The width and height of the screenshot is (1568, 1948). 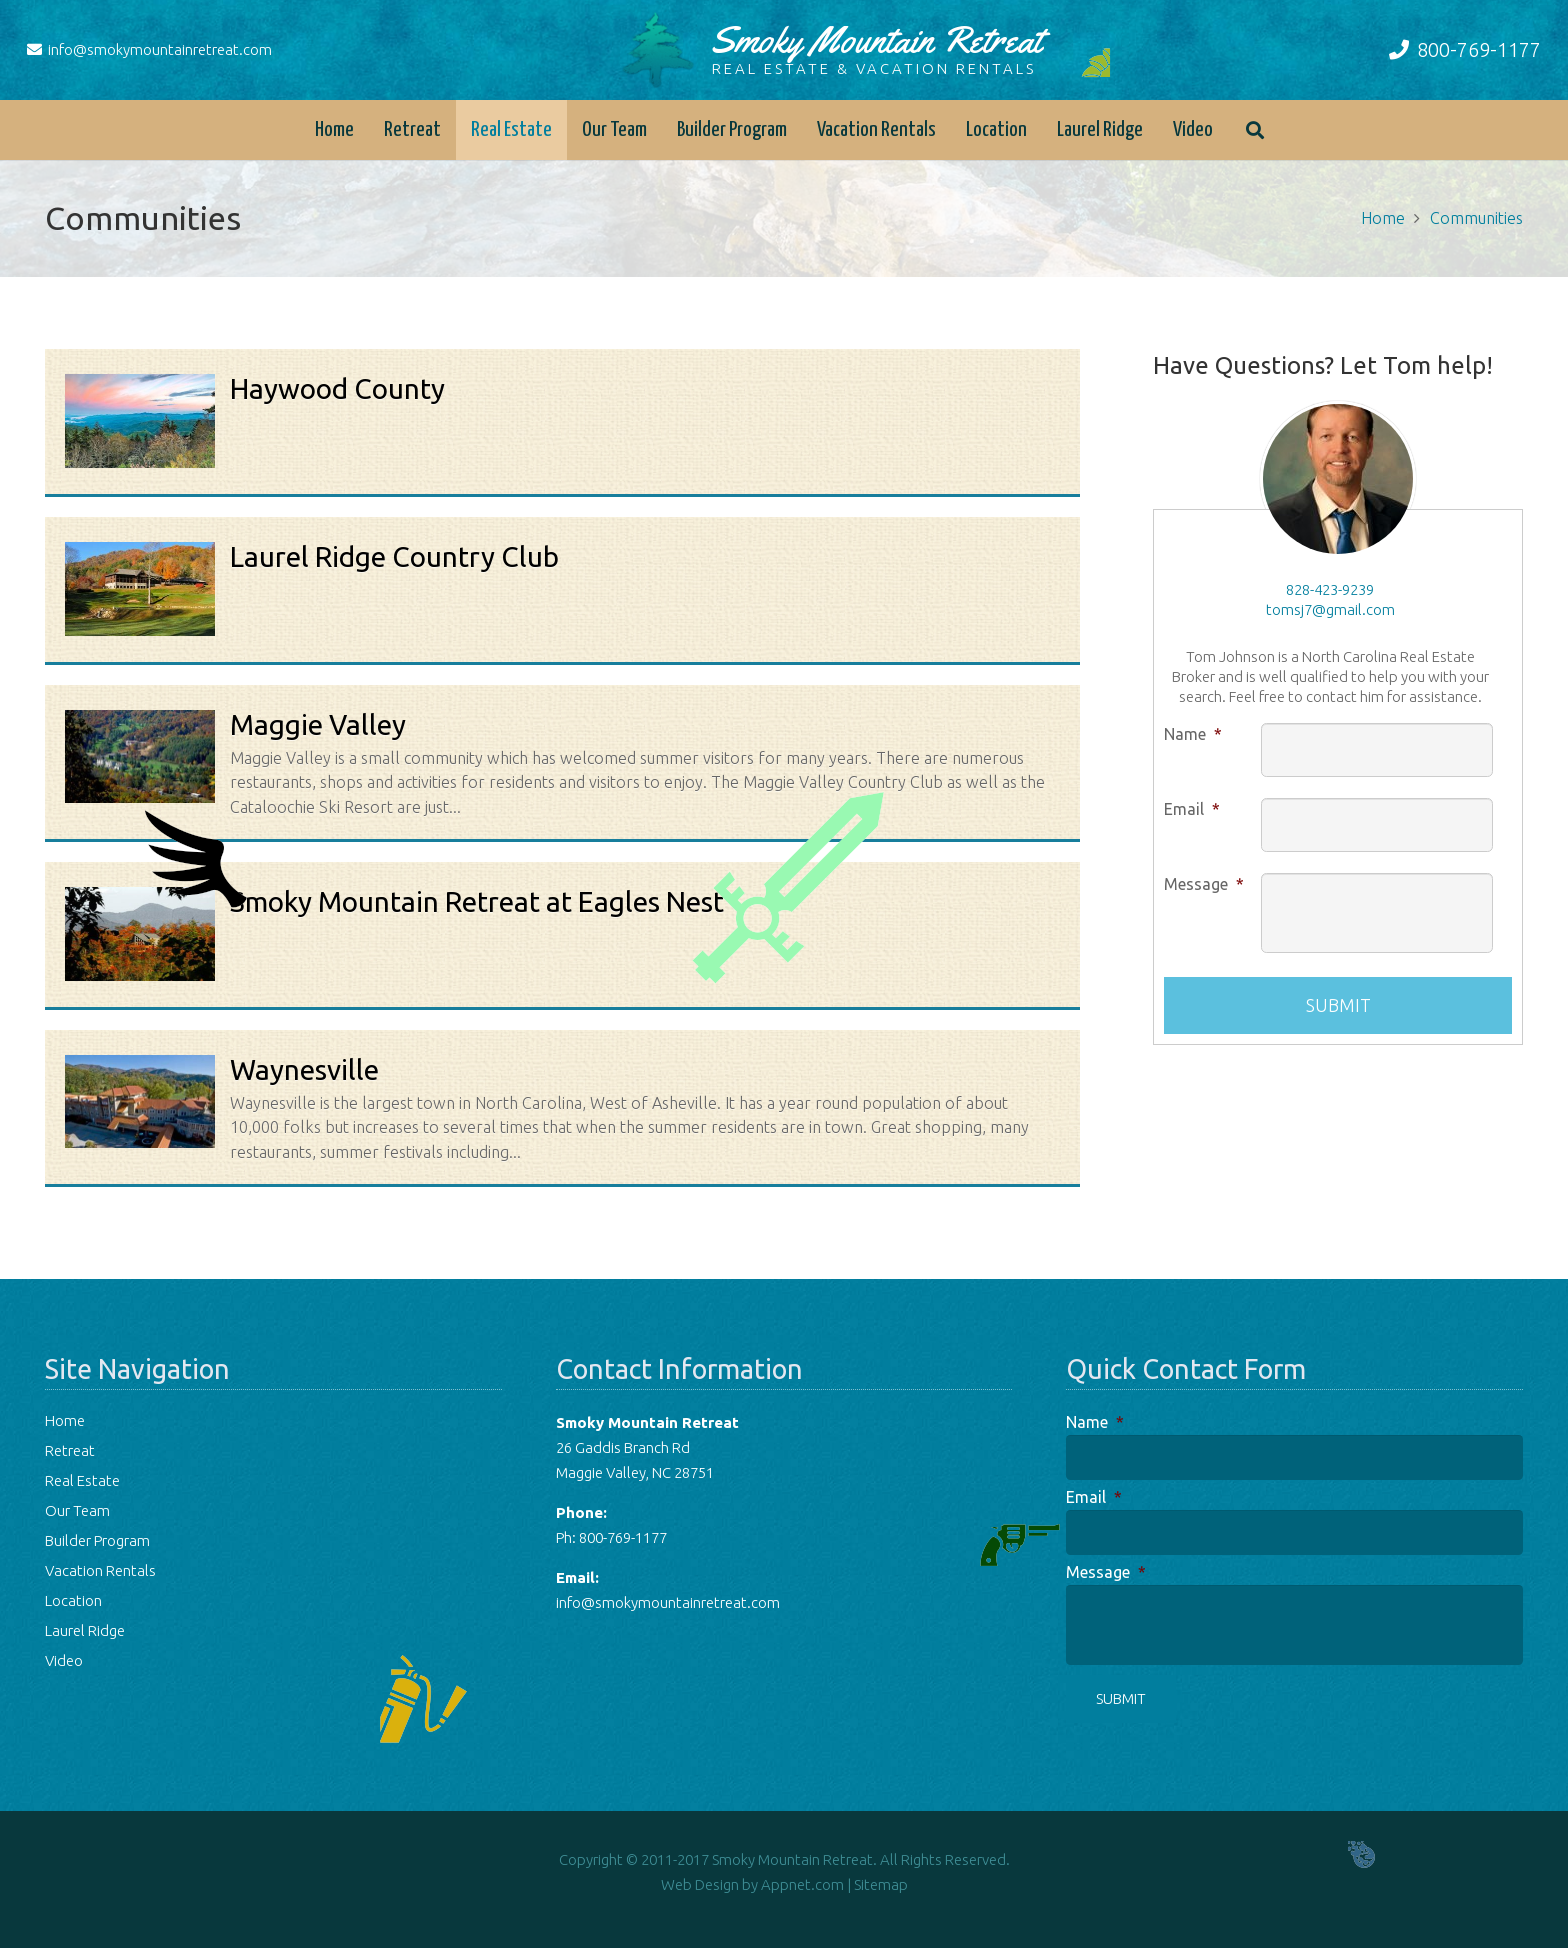 What do you see at coordinates (788, 887) in the screenshot?
I see `equip or select a sword weapon` at bounding box center [788, 887].